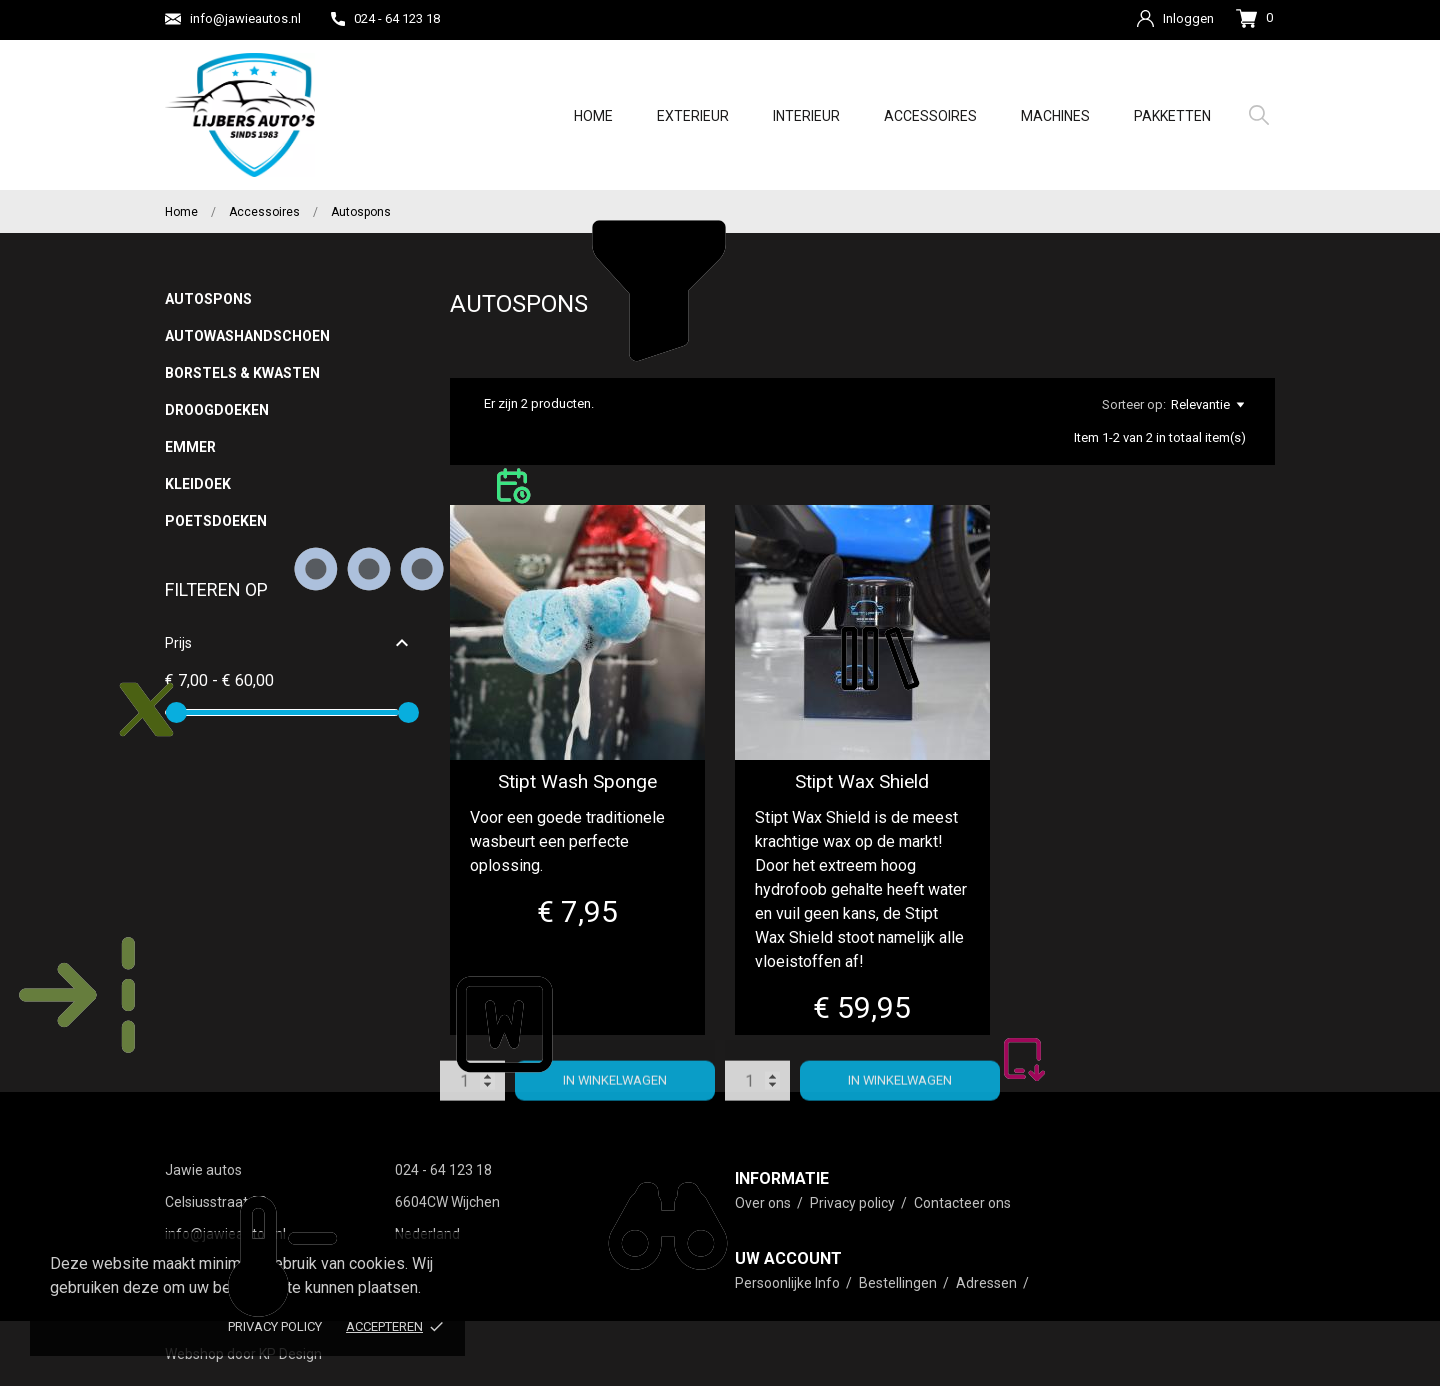 This screenshot has width=1440, height=1386. What do you see at coordinates (1022, 1058) in the screenshot?
I see `download content to iPad` at bounding box center [1022, 1058].